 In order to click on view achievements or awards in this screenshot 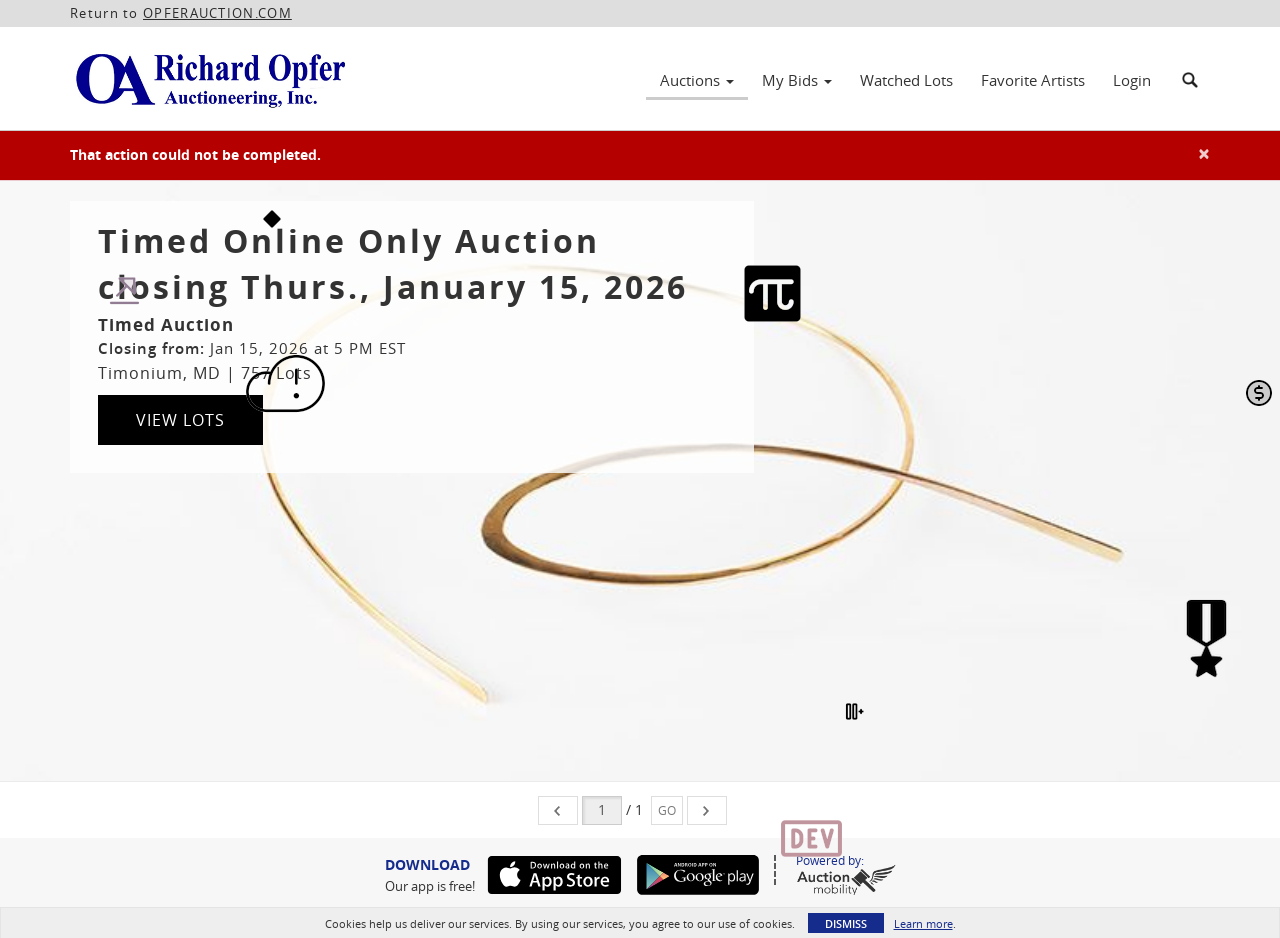, I will do `click(1206, 639)`.